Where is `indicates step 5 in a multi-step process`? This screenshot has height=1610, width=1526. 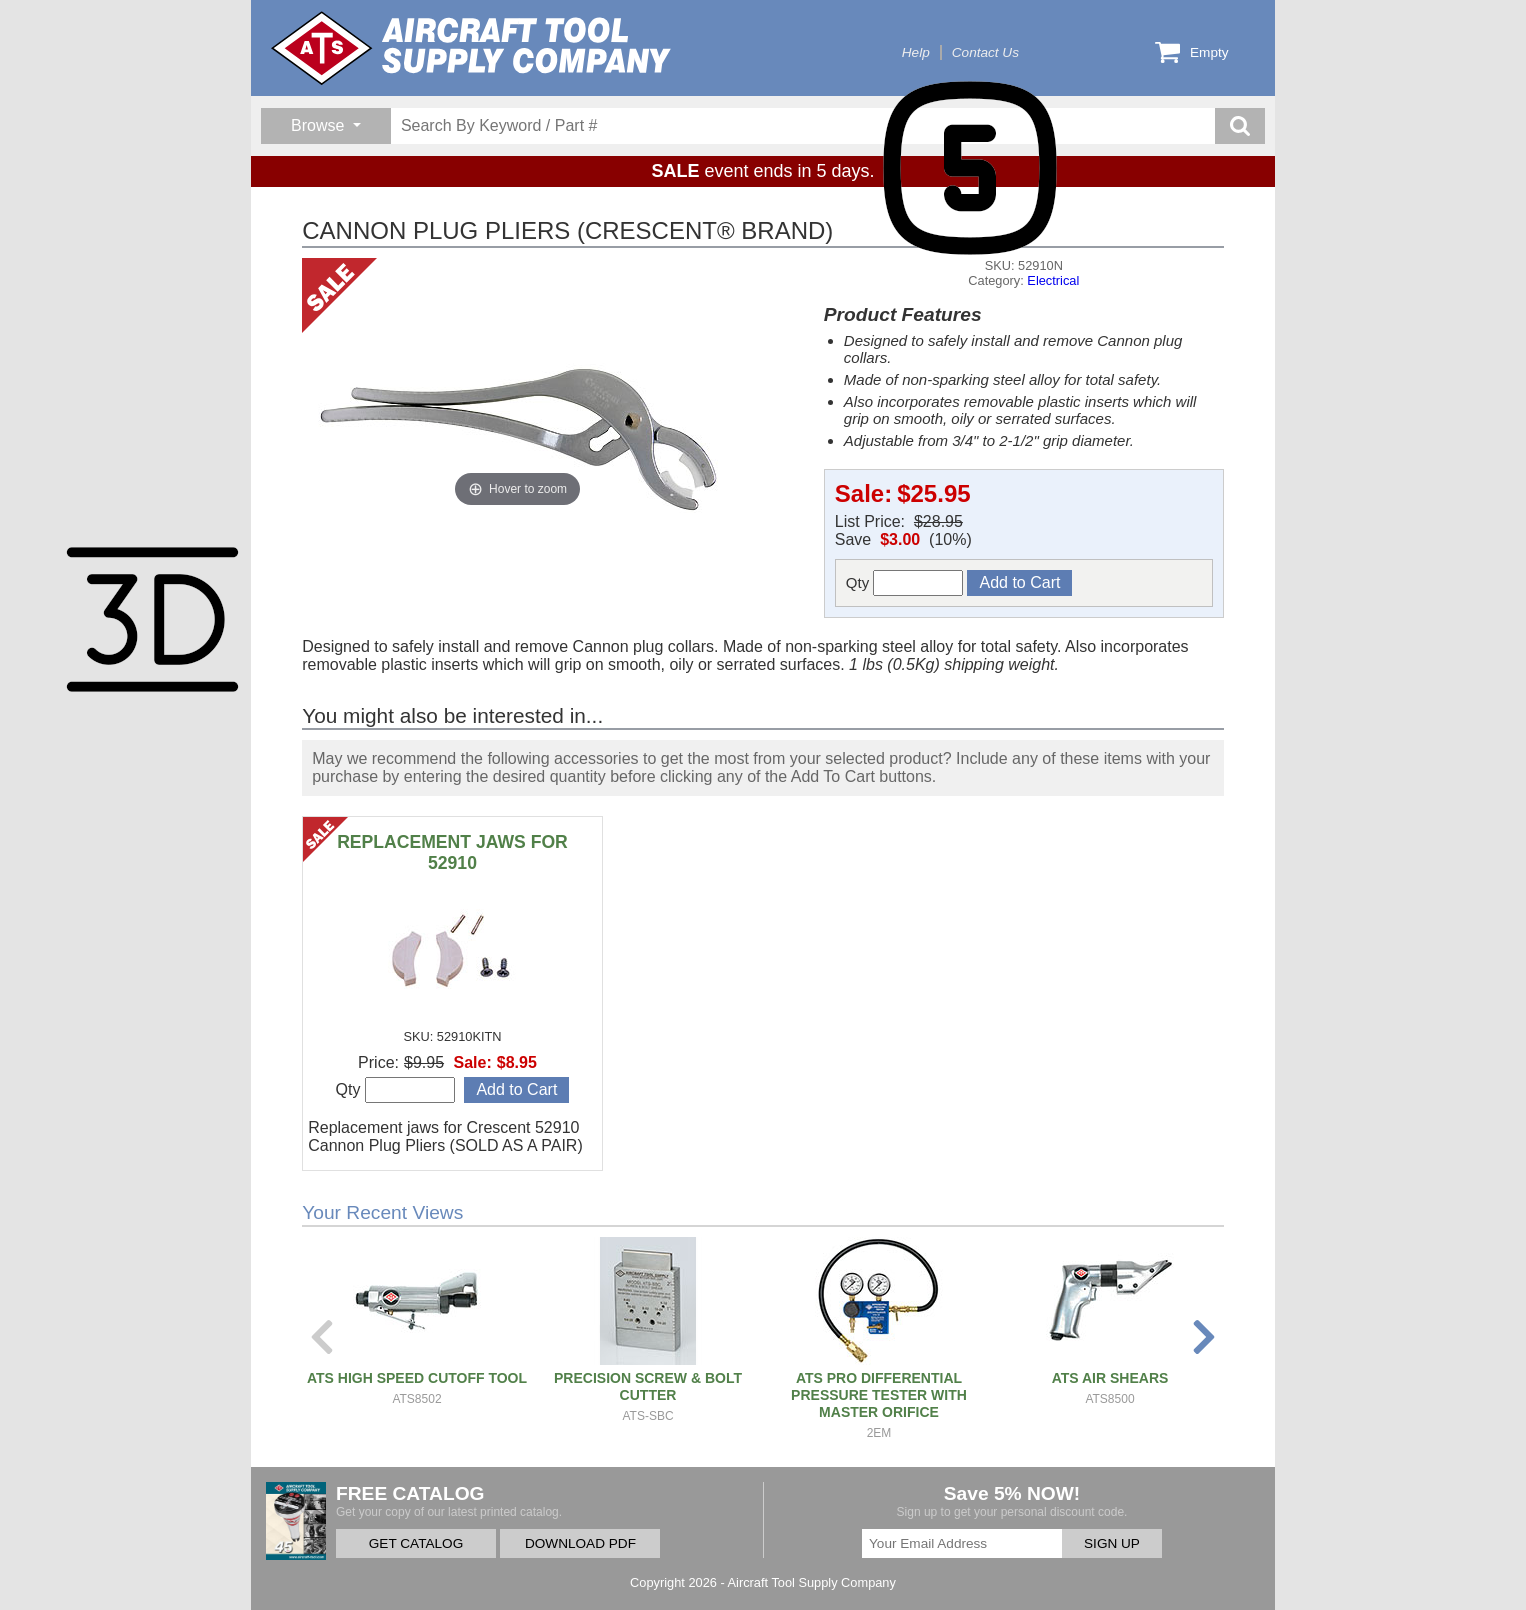 indicates step 5 in a multi-step process is located at coordinates (970, 168).